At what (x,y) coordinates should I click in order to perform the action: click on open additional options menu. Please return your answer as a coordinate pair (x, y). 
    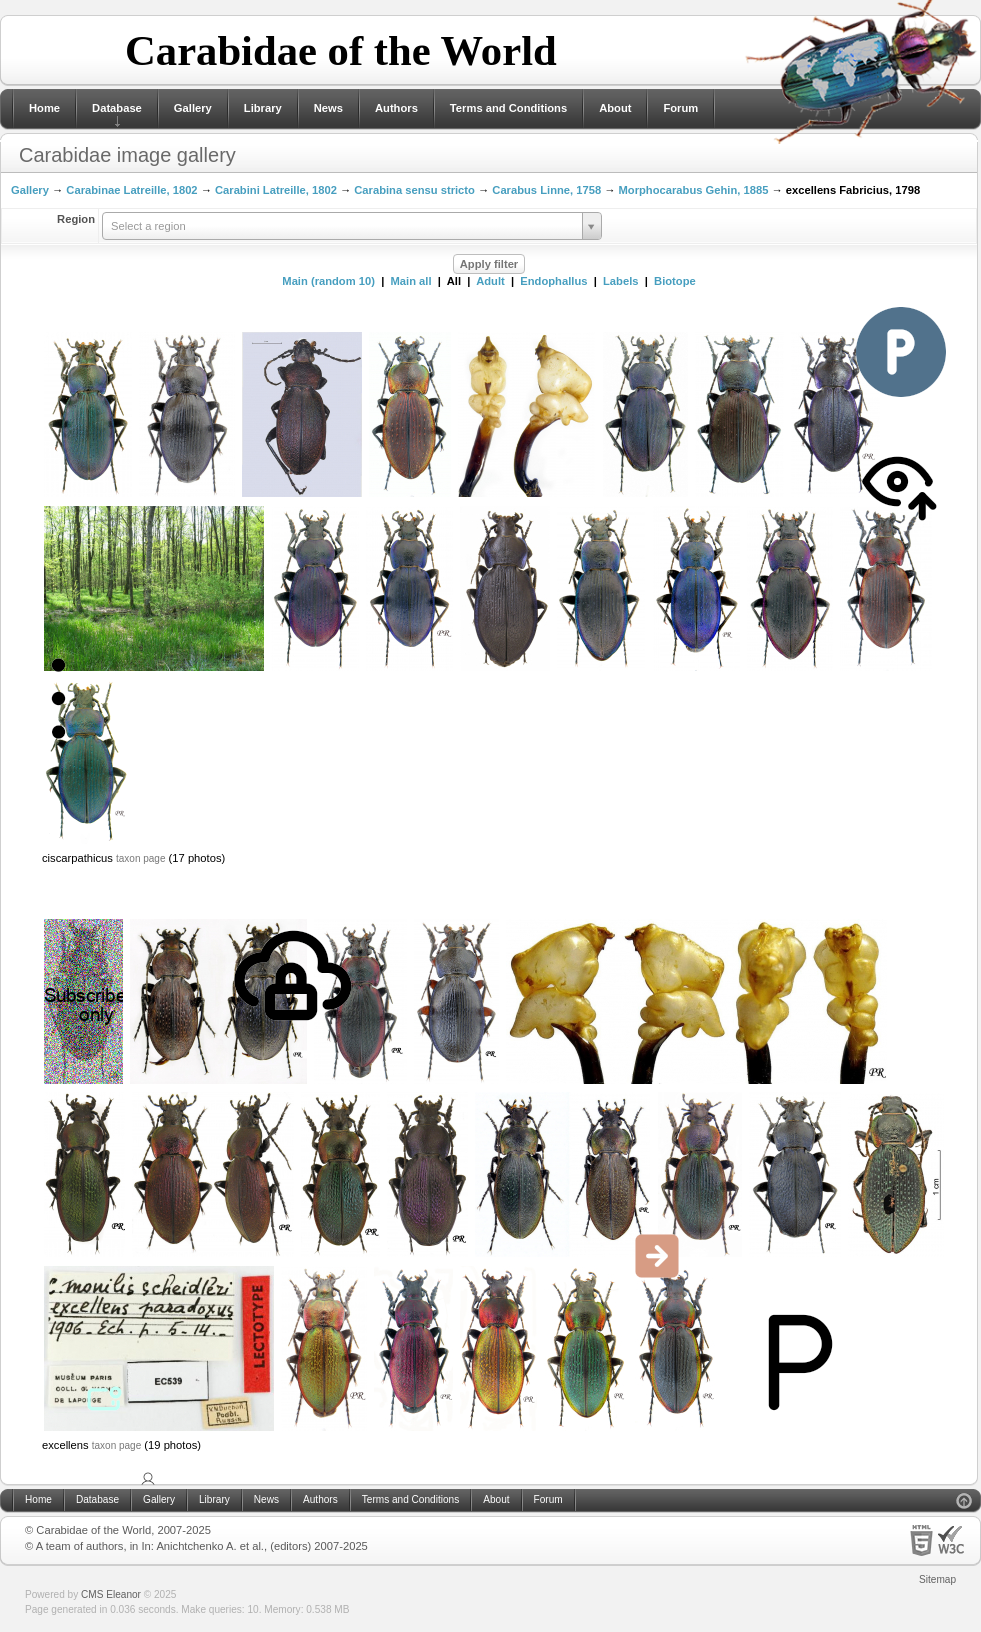
    Looking at the image, I should click on (58, 698).